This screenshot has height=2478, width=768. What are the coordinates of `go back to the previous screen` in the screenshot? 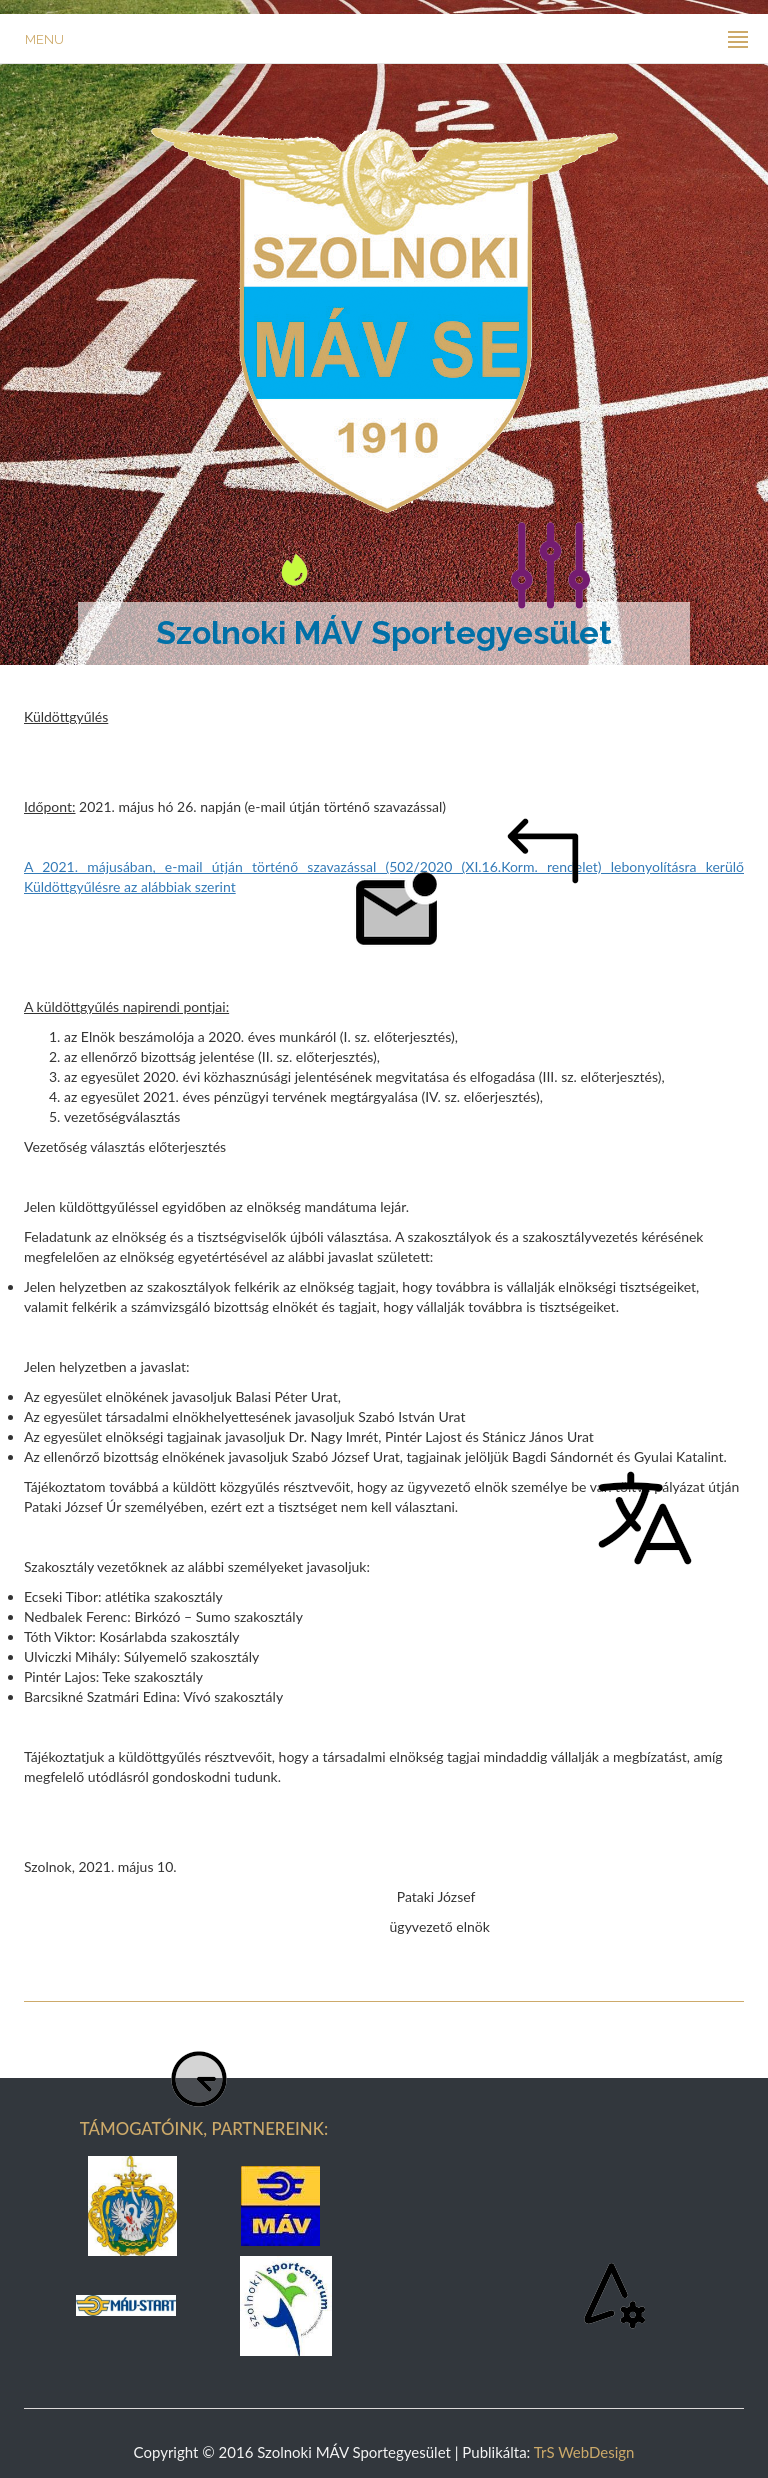 It's located at (543, 851).